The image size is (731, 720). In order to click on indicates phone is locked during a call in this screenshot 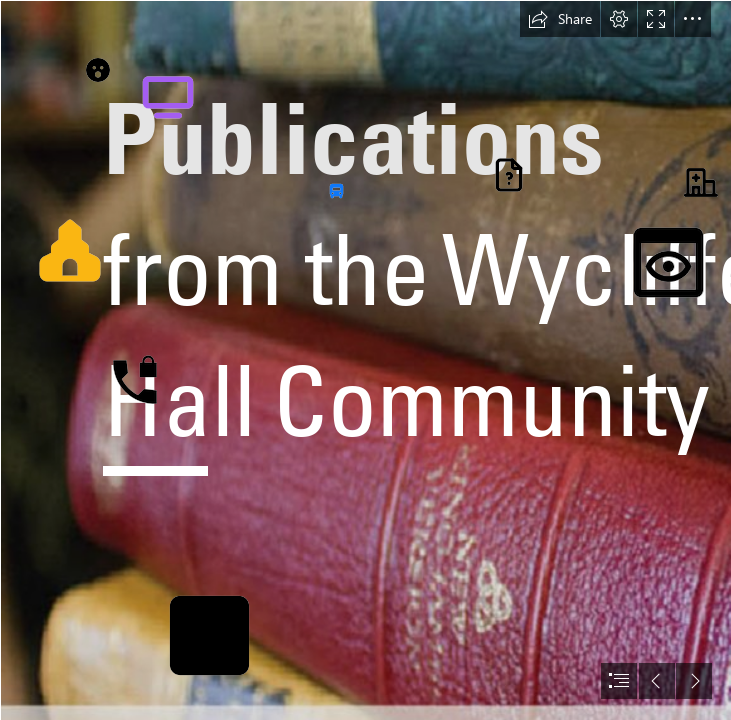, I will do `click(135, 382)`.